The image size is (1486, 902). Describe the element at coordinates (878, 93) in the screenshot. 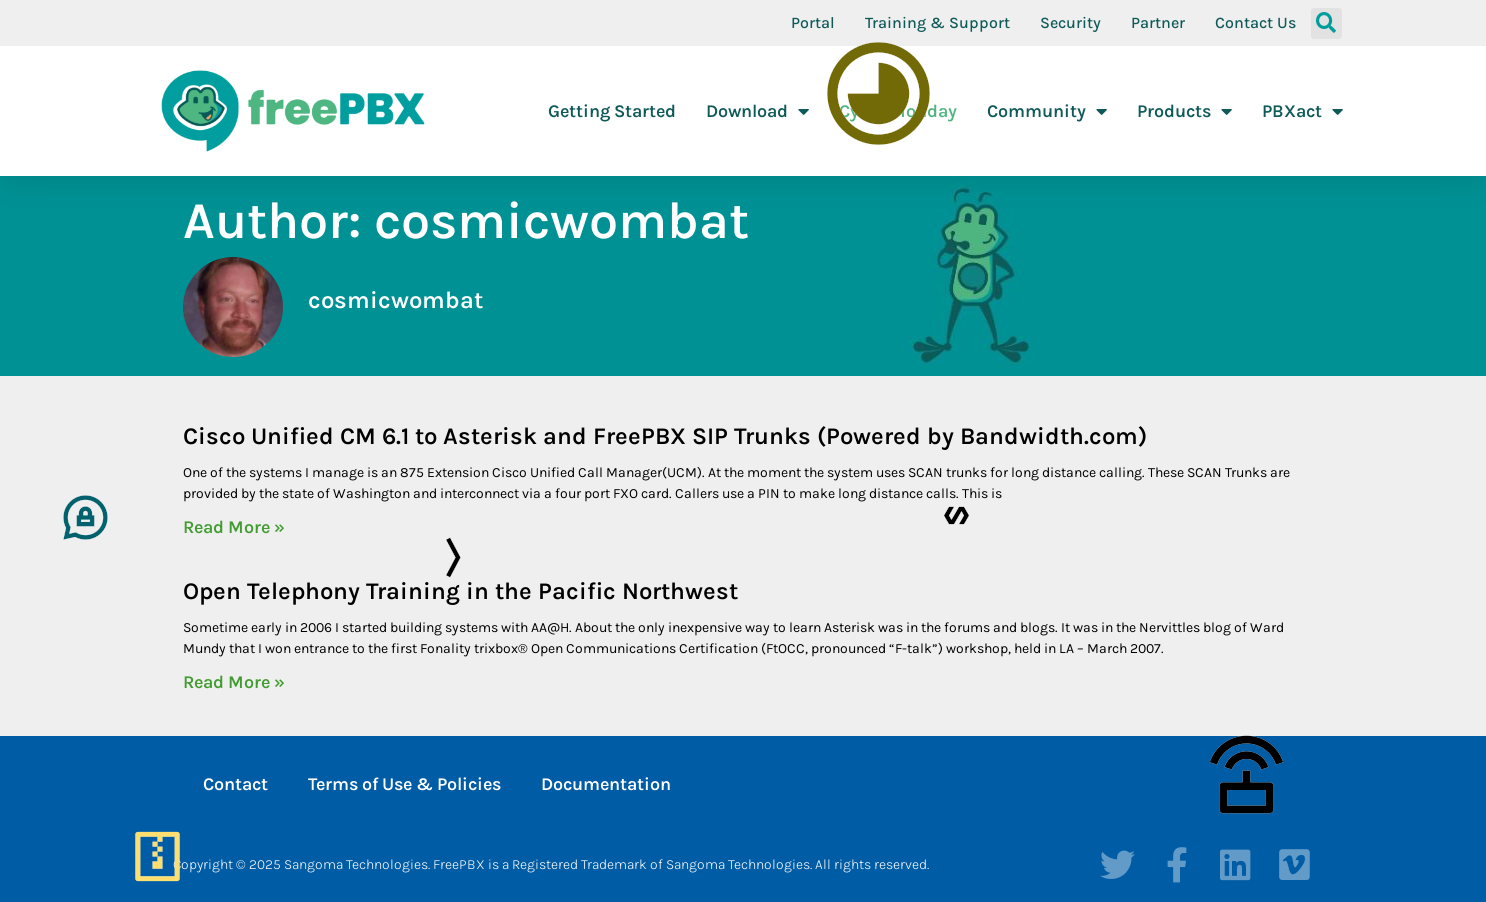

I see `indicates 75% progress complete` at that location.